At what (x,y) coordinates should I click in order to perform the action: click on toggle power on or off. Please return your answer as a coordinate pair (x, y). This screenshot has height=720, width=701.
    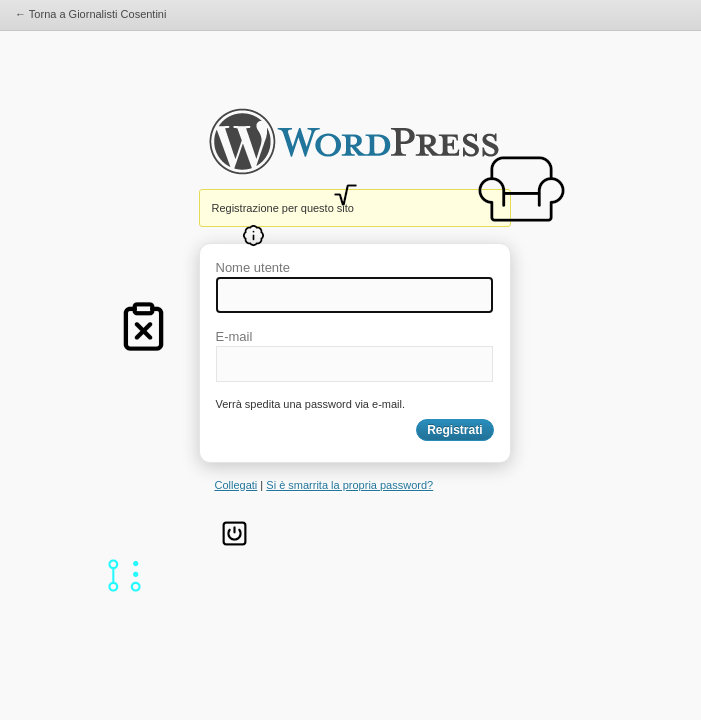
    Looking at the image, I should click on (234, 533).